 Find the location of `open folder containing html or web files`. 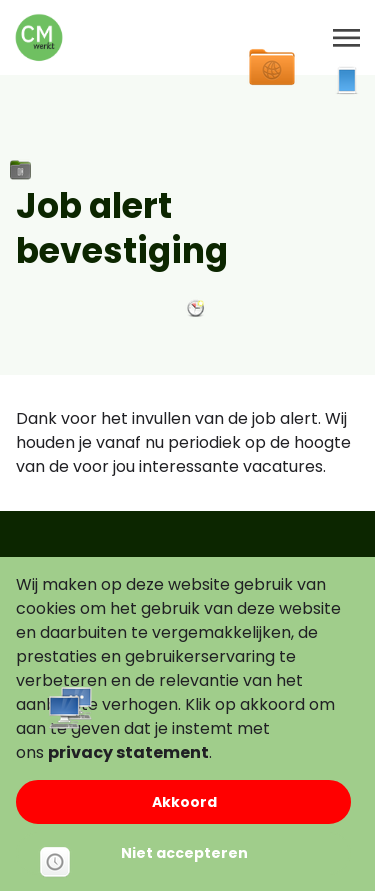

open folder containing html or web files is located at coordinates (272, 67).